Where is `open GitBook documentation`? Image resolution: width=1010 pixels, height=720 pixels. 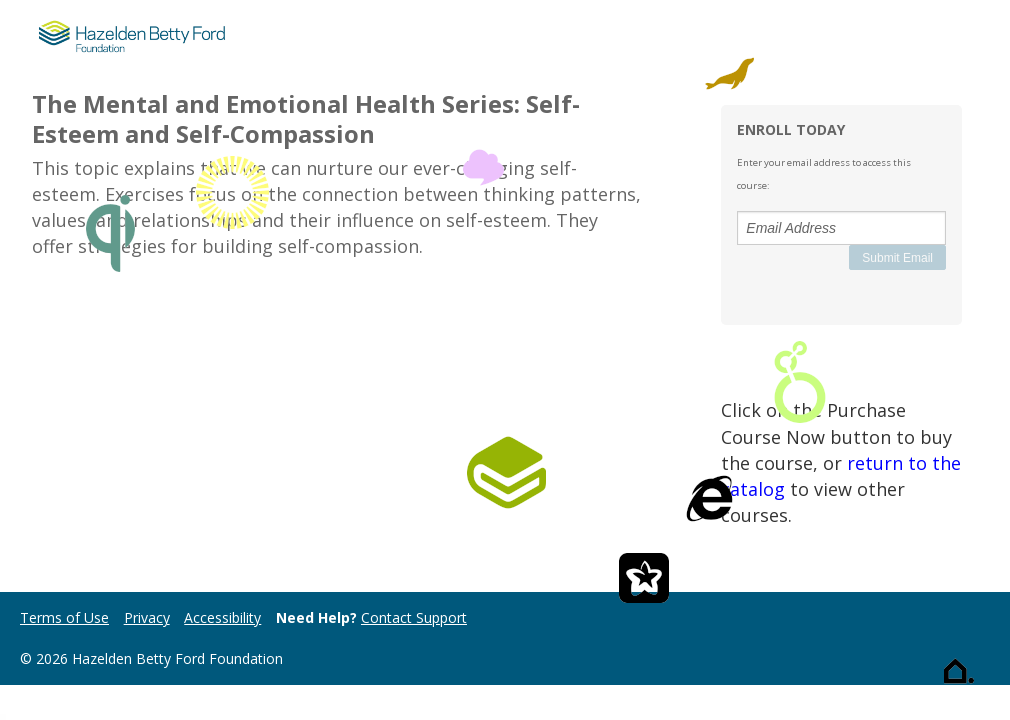 open GitBook documentation is located at coordinates (506, 472).